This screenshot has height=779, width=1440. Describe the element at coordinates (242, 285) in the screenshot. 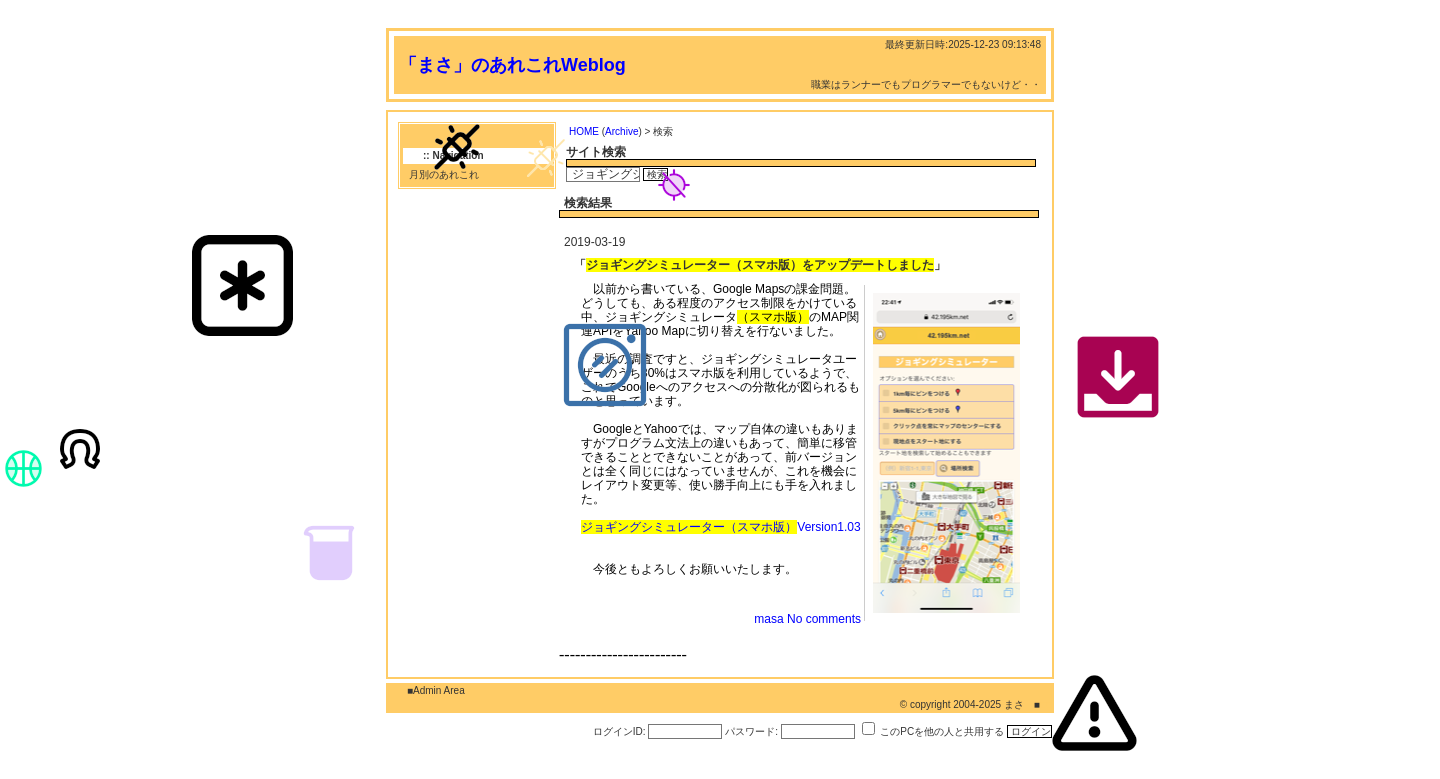

I see `access API keys or secrets` at that location.